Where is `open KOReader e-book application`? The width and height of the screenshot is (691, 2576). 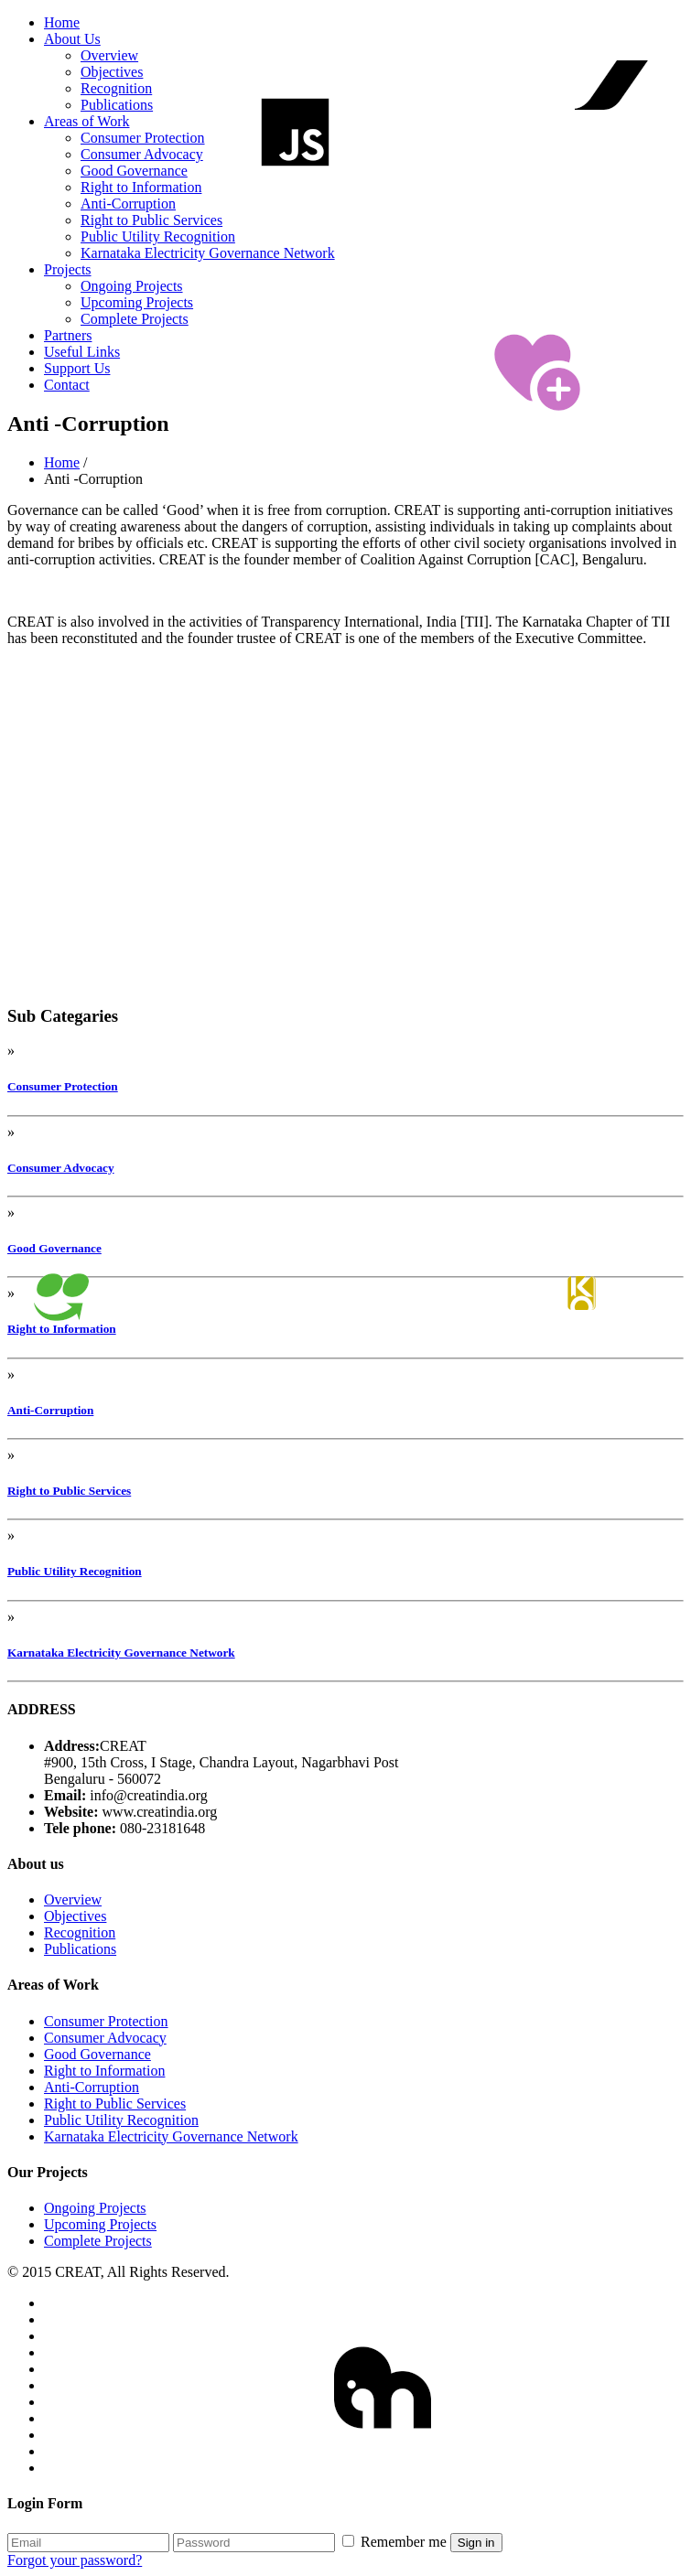
open KOReader e-book application is located at coordinates (581, 1293).